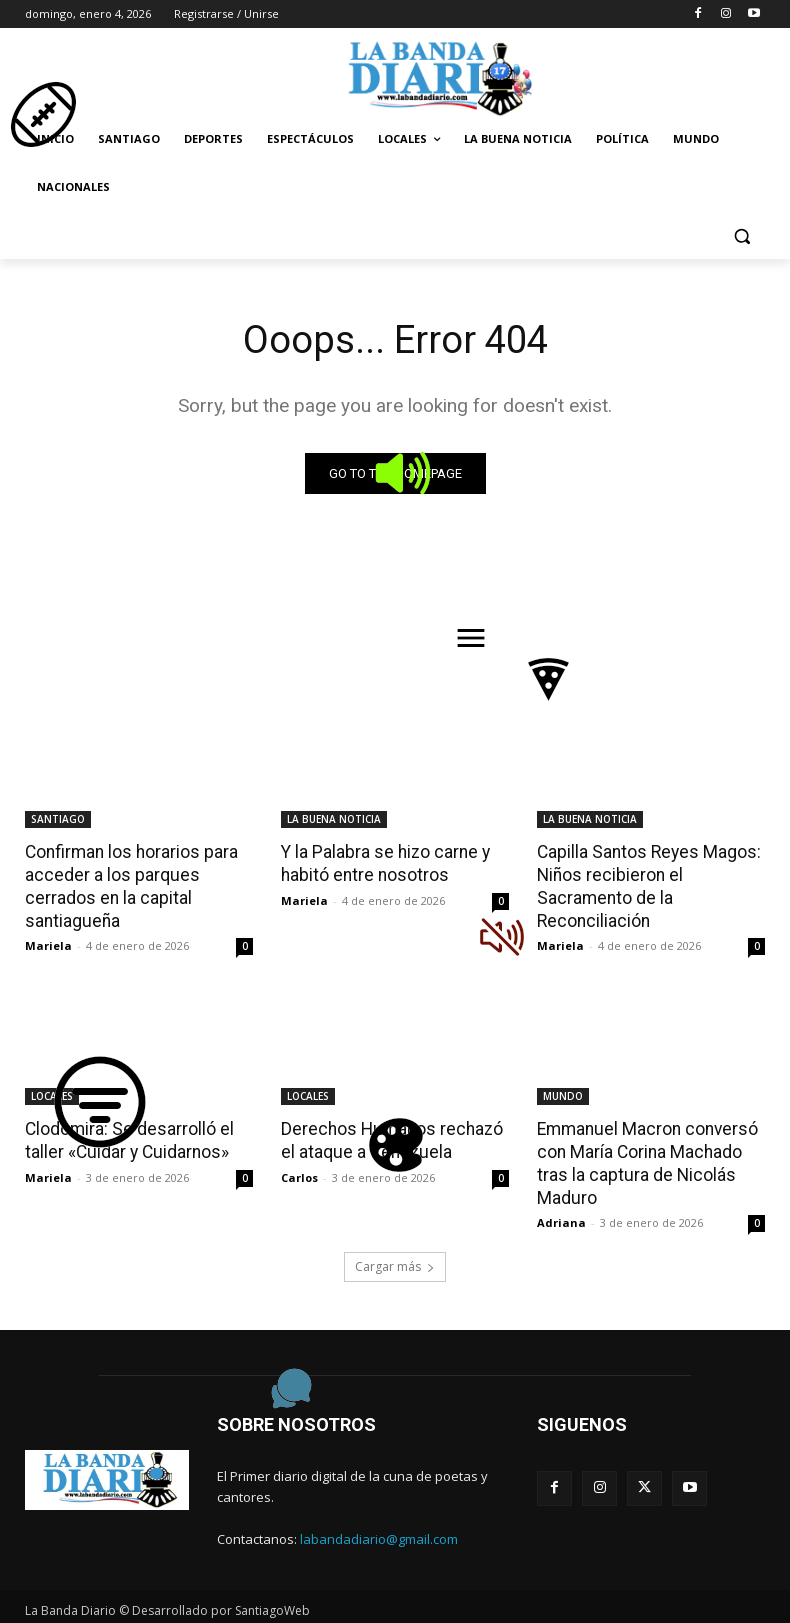 The width and height of the screenshot is (790, 1623). What do you see at coordinates (43, 114) in the screenshot?
I see `view sports scores or updates` at bounding box center [43, 114].